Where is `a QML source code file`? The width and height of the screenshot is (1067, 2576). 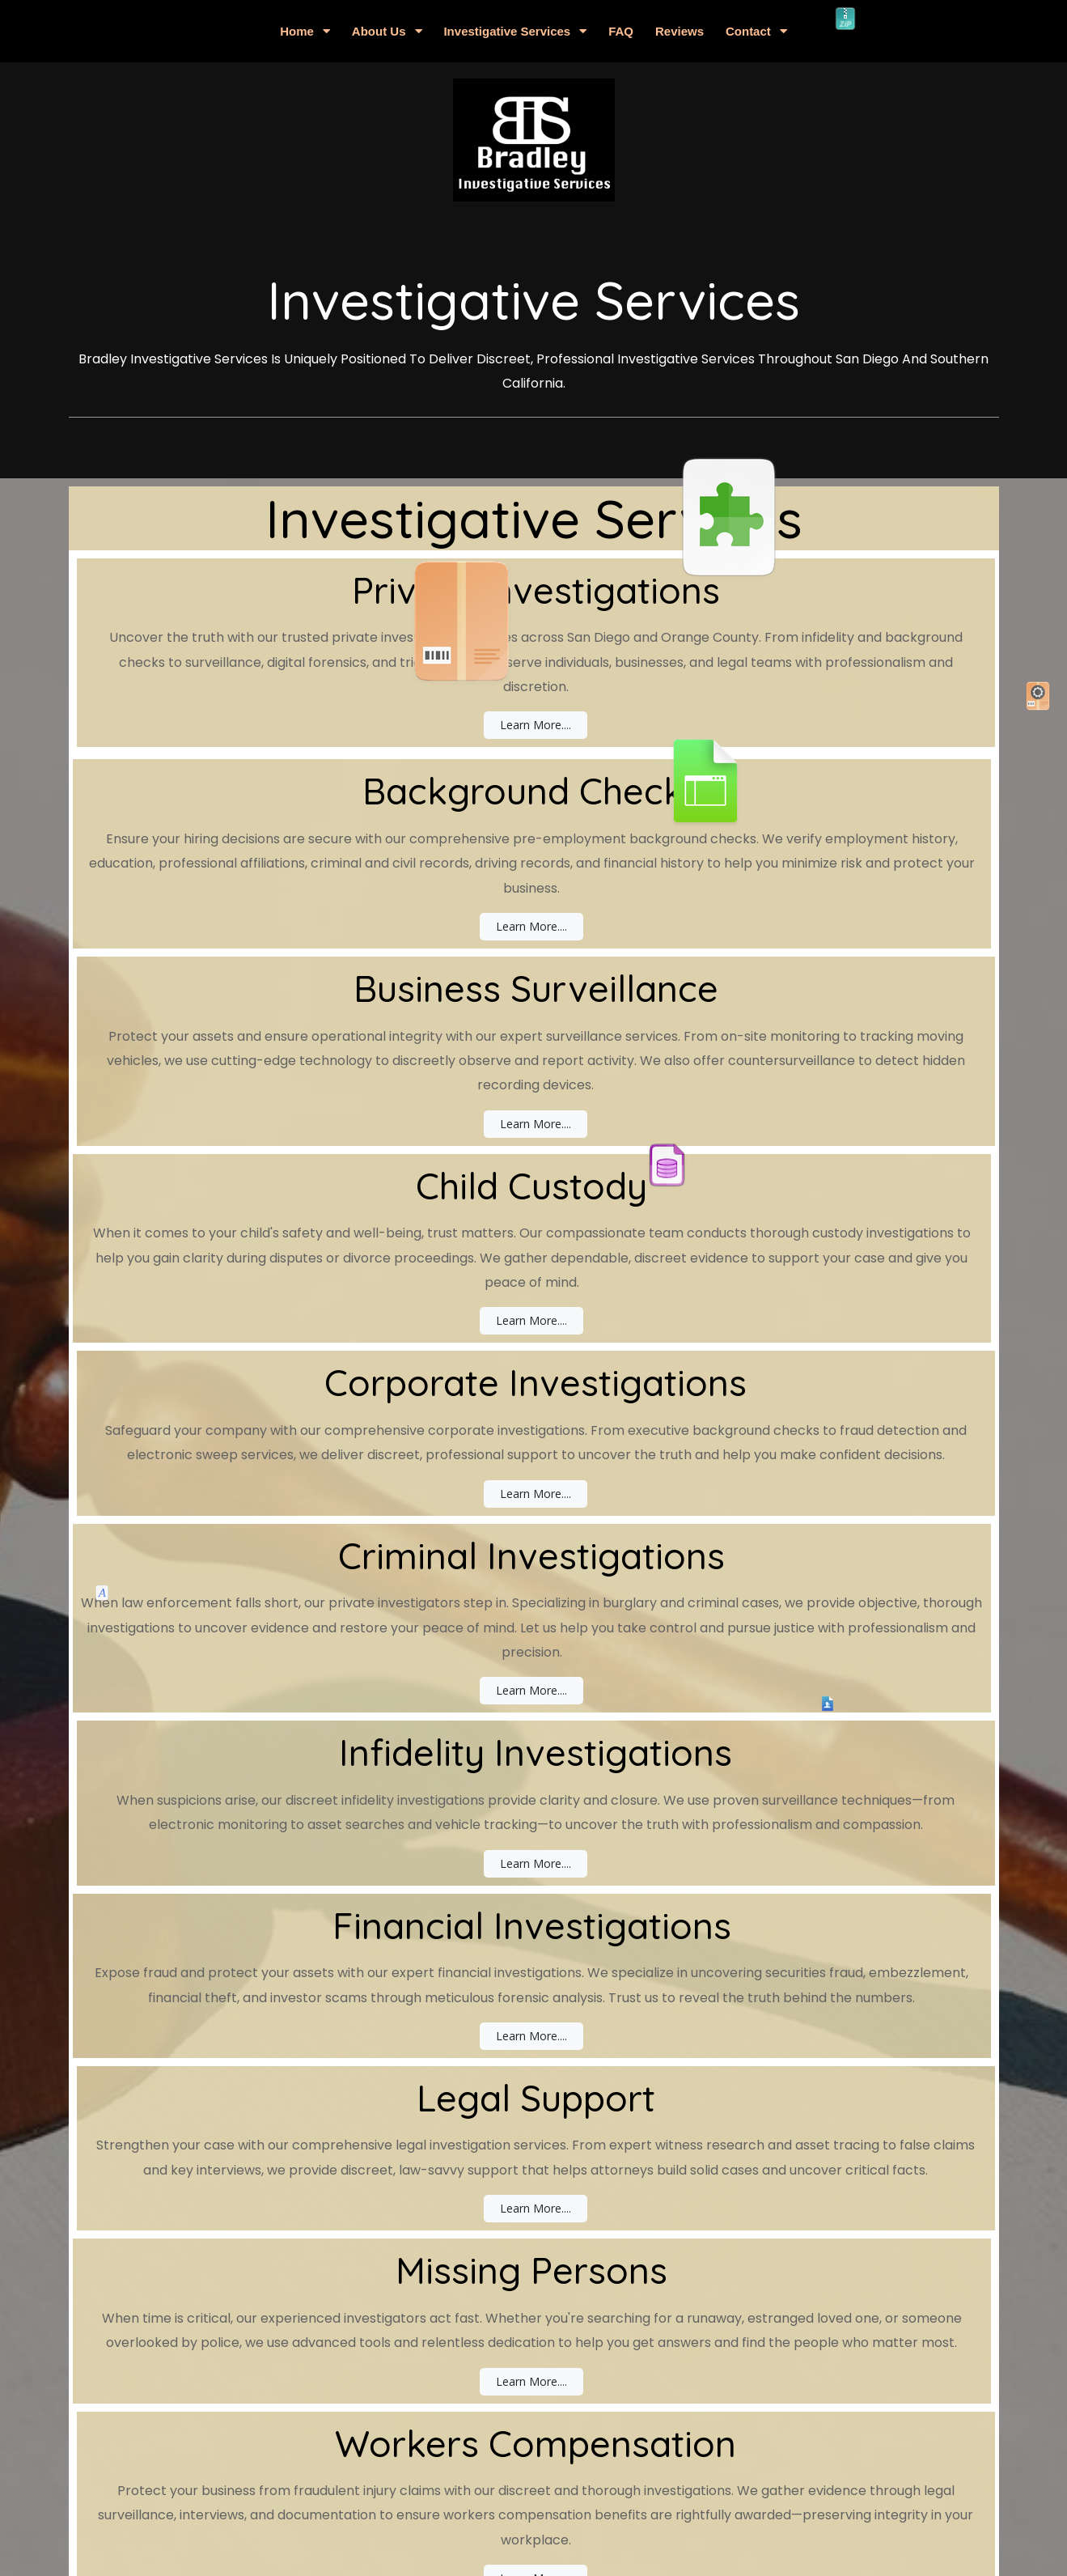
a QML source code file is located at coordinates (705, 783).